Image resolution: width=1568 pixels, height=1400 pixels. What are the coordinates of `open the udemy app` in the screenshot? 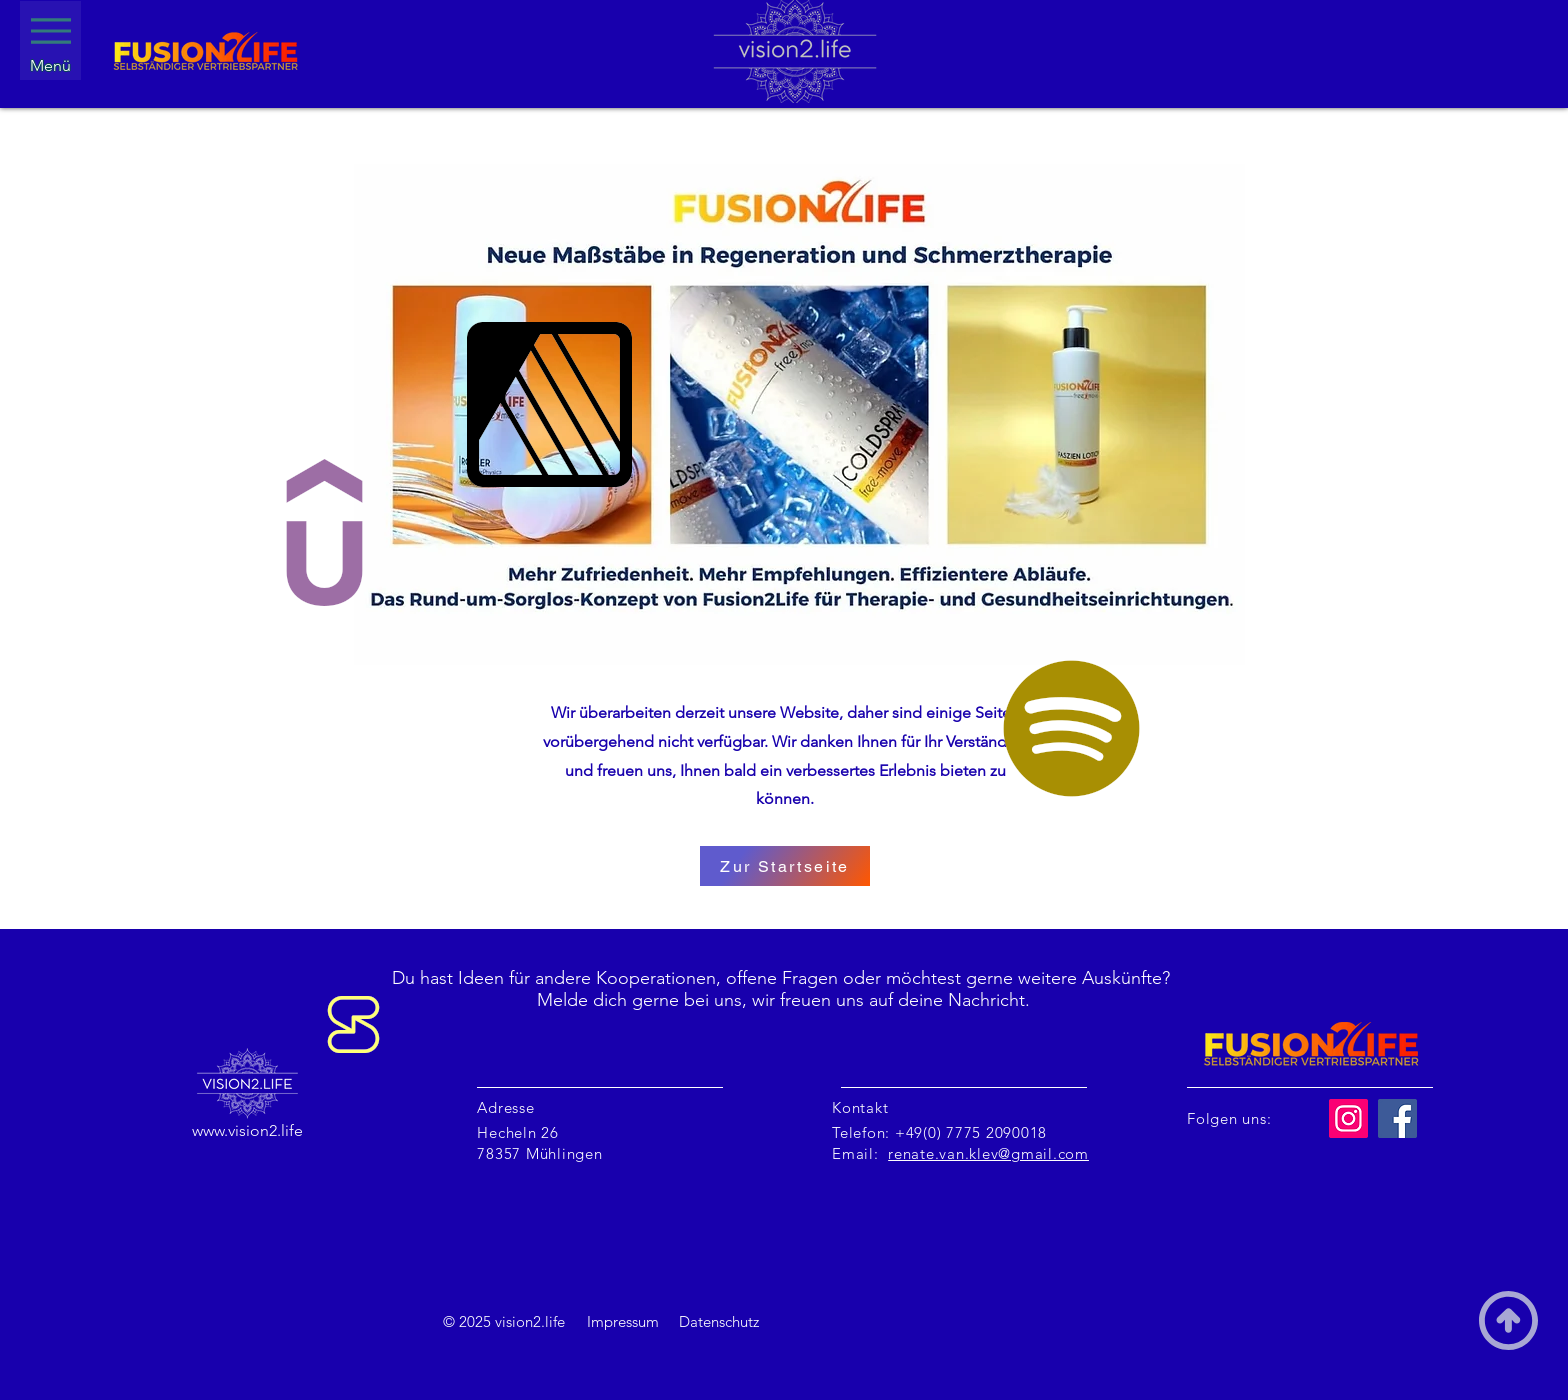 It's located at (324, 532).